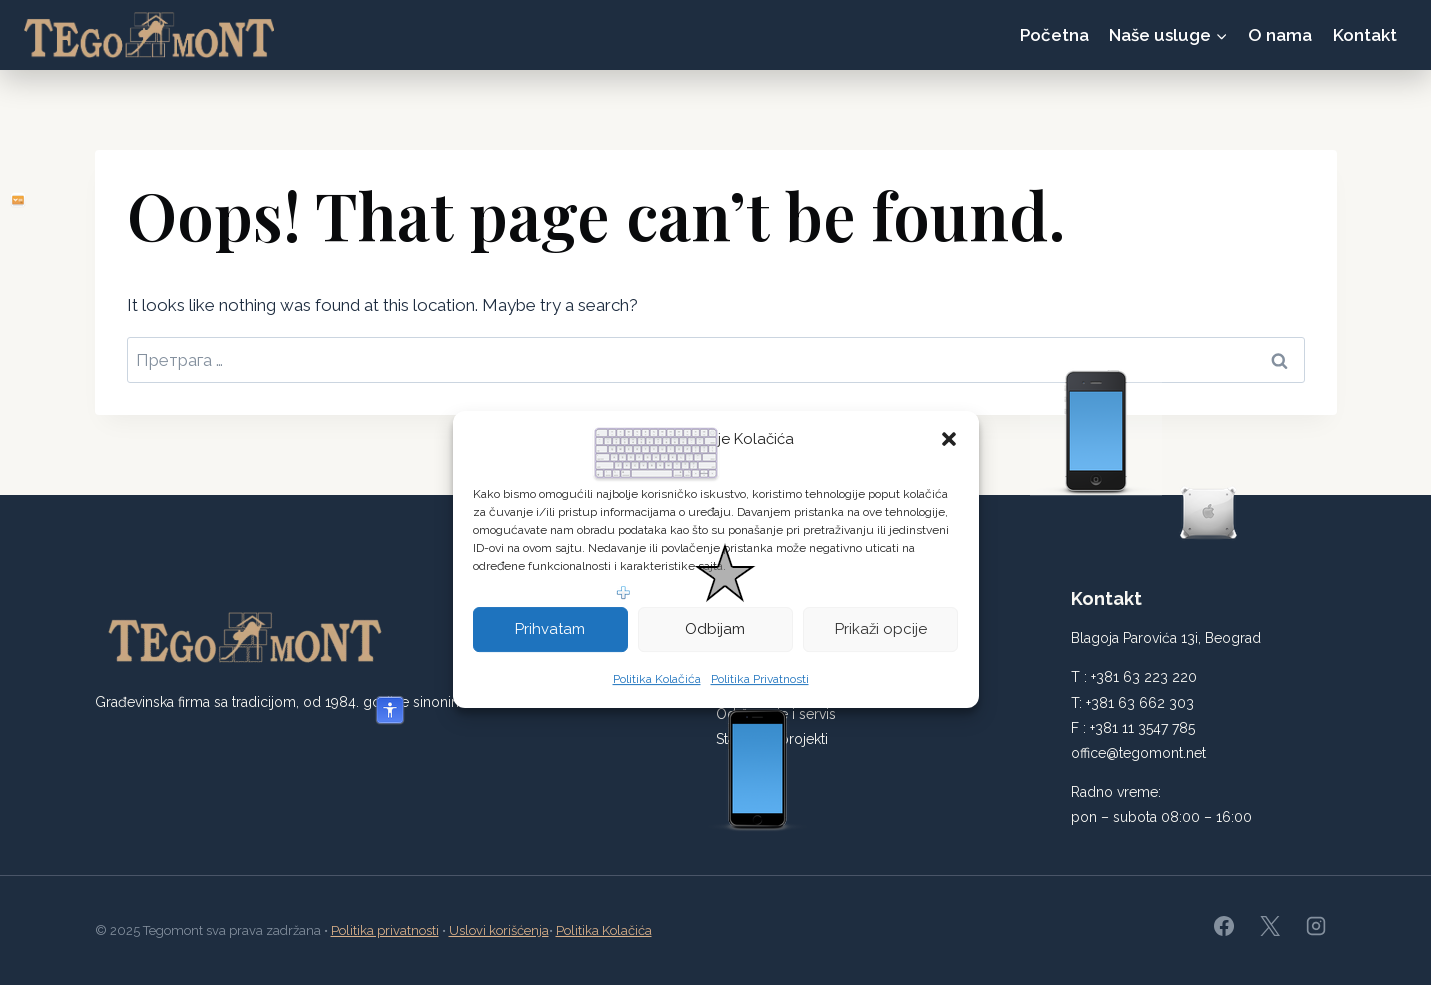  Describe the element at coordinates (1096, 430) in the screenshot. I see `indicates a connected iPhone device` at that location.